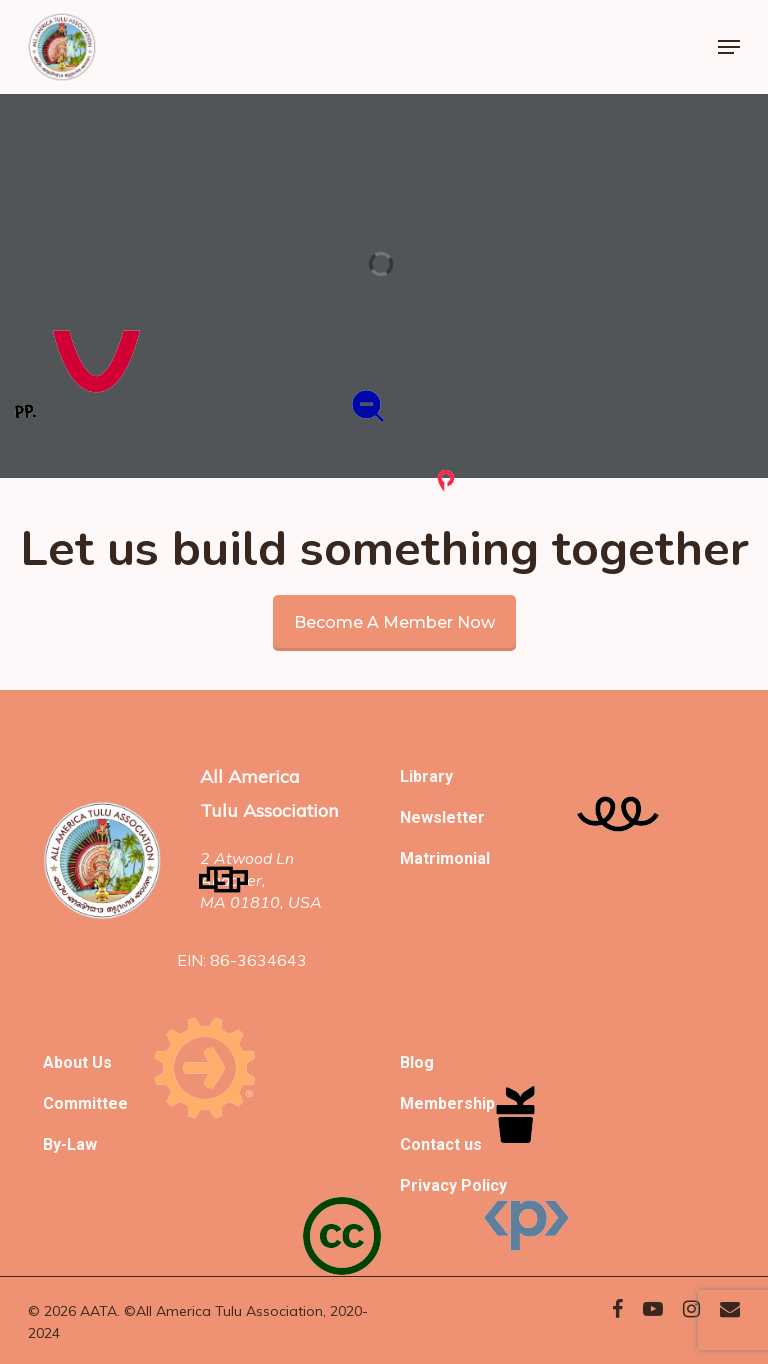 The width and height of the screenshot is (768, 1364). I want to click on visit the voelkner website or store, so click(96, 361).